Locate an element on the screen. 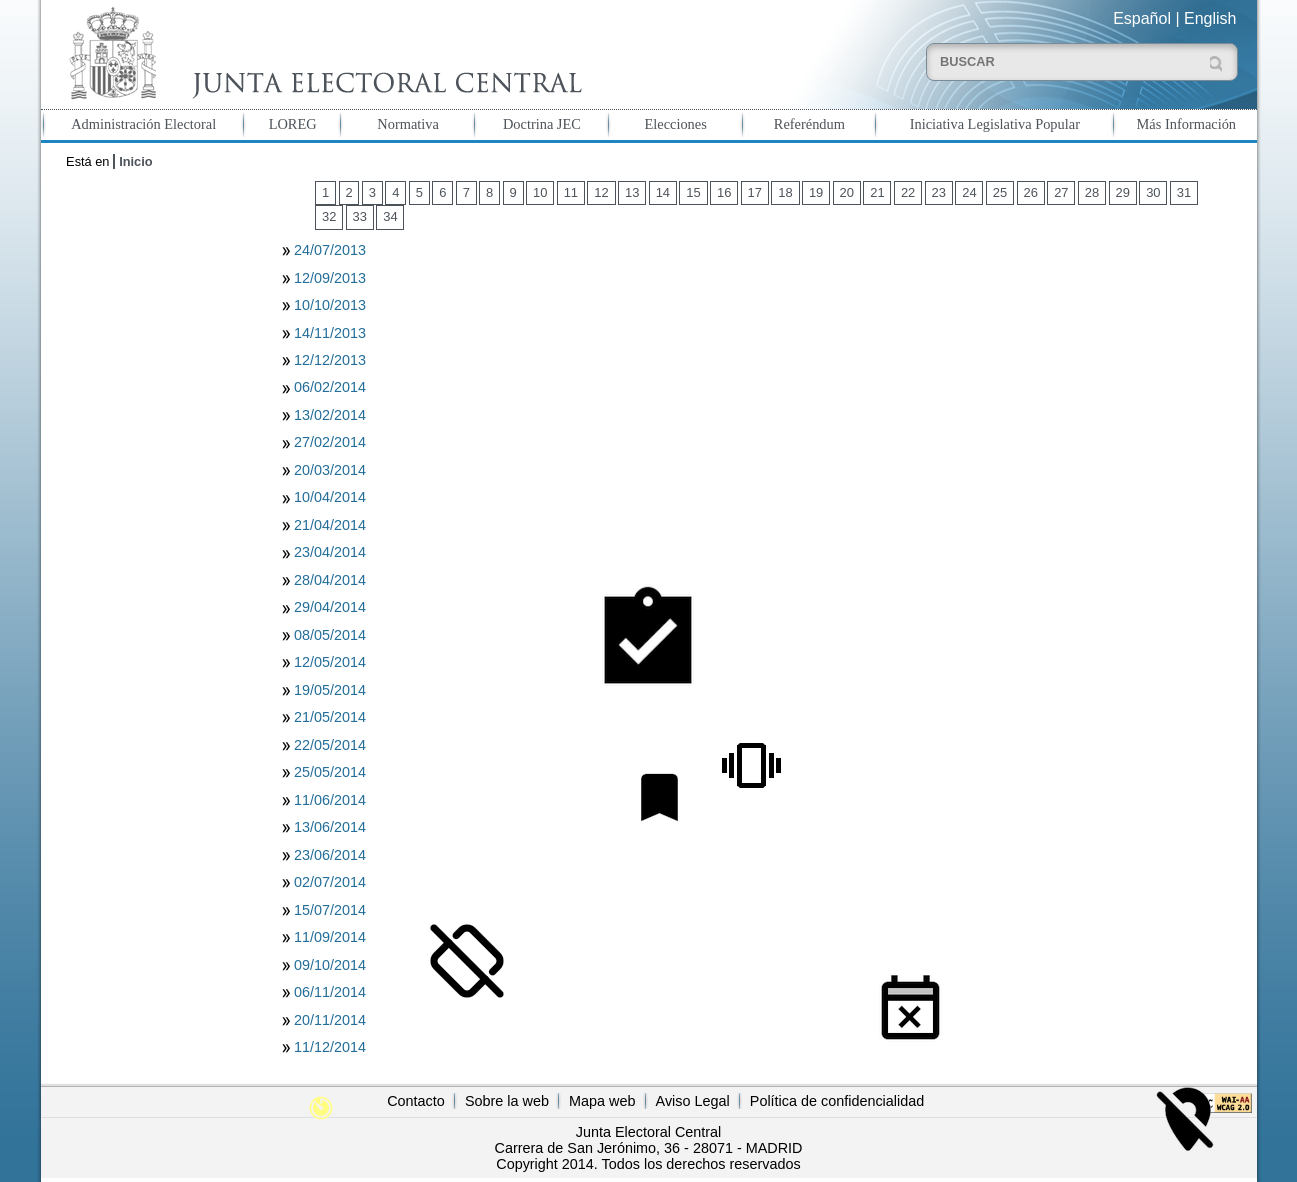 This screenshot has height=1182, width=1297. mark task or assignment as complete is located at coordinates (648, 640).